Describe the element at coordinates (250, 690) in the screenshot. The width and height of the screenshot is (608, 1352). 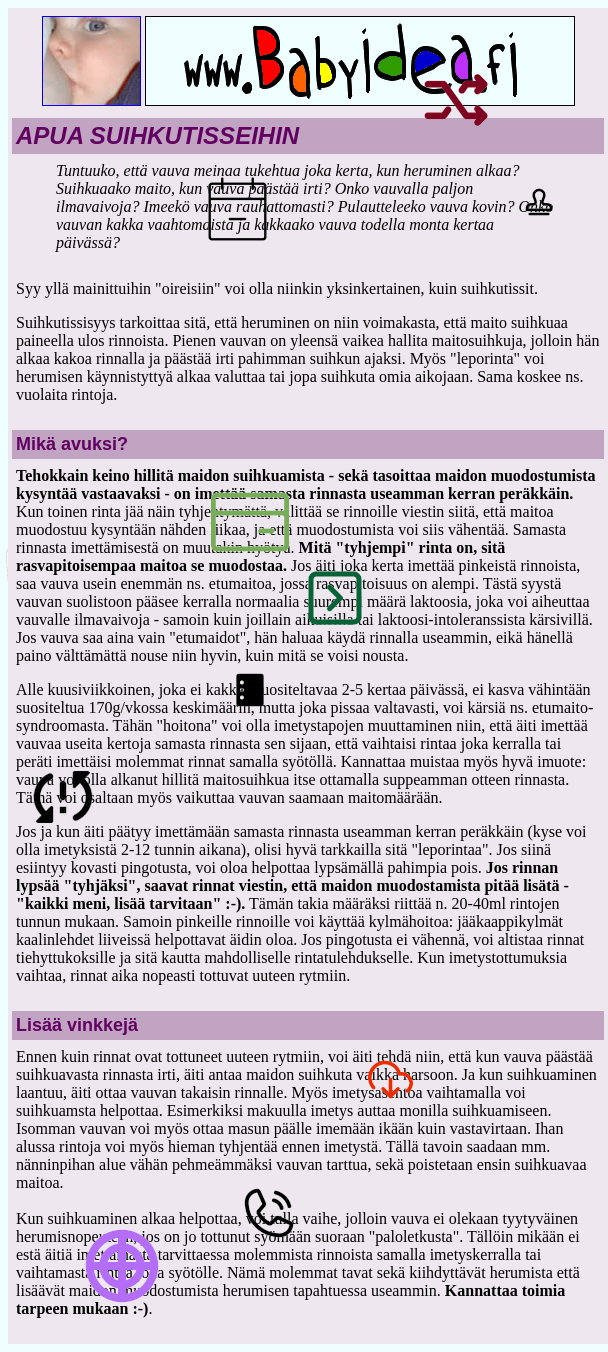
I see `view or edit screenplay documents` at that location.